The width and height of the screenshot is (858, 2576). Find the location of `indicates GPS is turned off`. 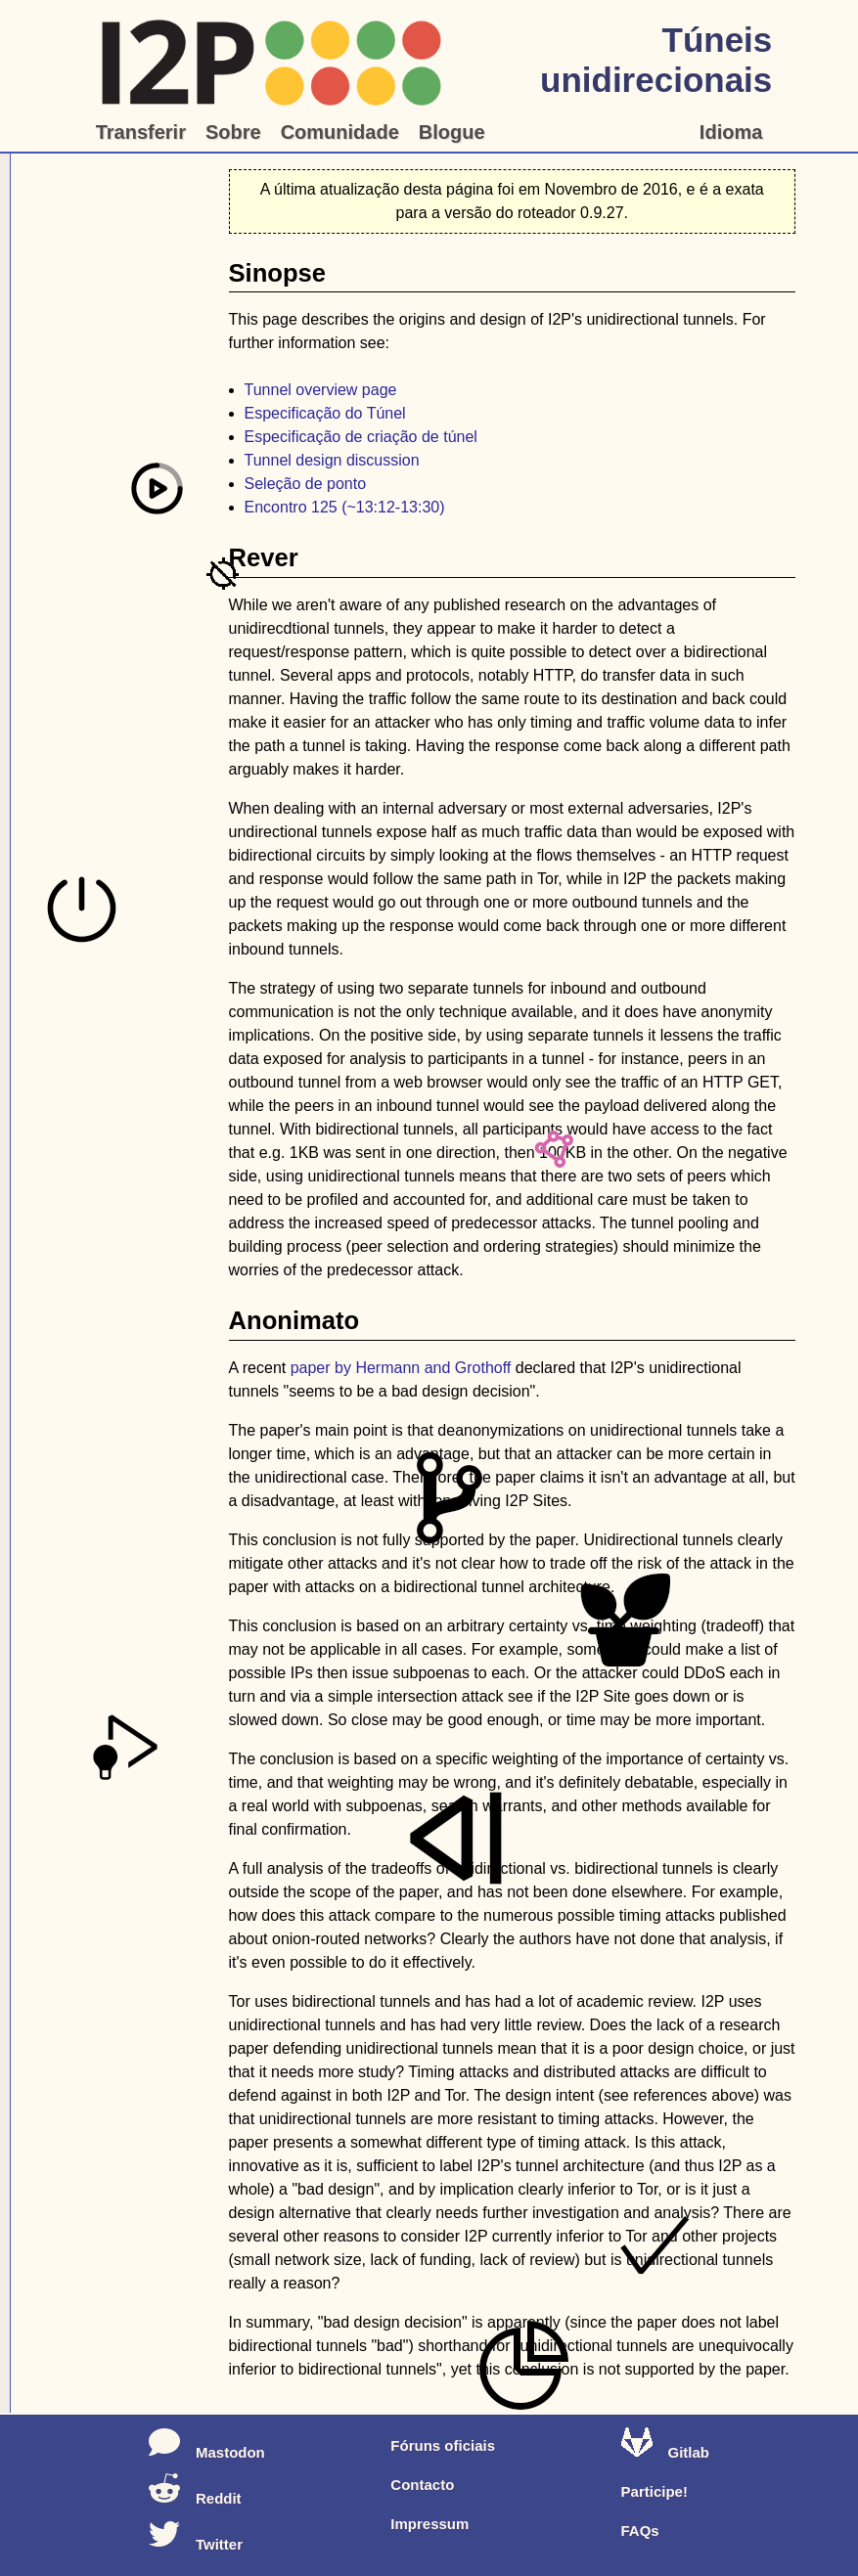

indicates GPS is turned off is located at coordinates (223, 574).